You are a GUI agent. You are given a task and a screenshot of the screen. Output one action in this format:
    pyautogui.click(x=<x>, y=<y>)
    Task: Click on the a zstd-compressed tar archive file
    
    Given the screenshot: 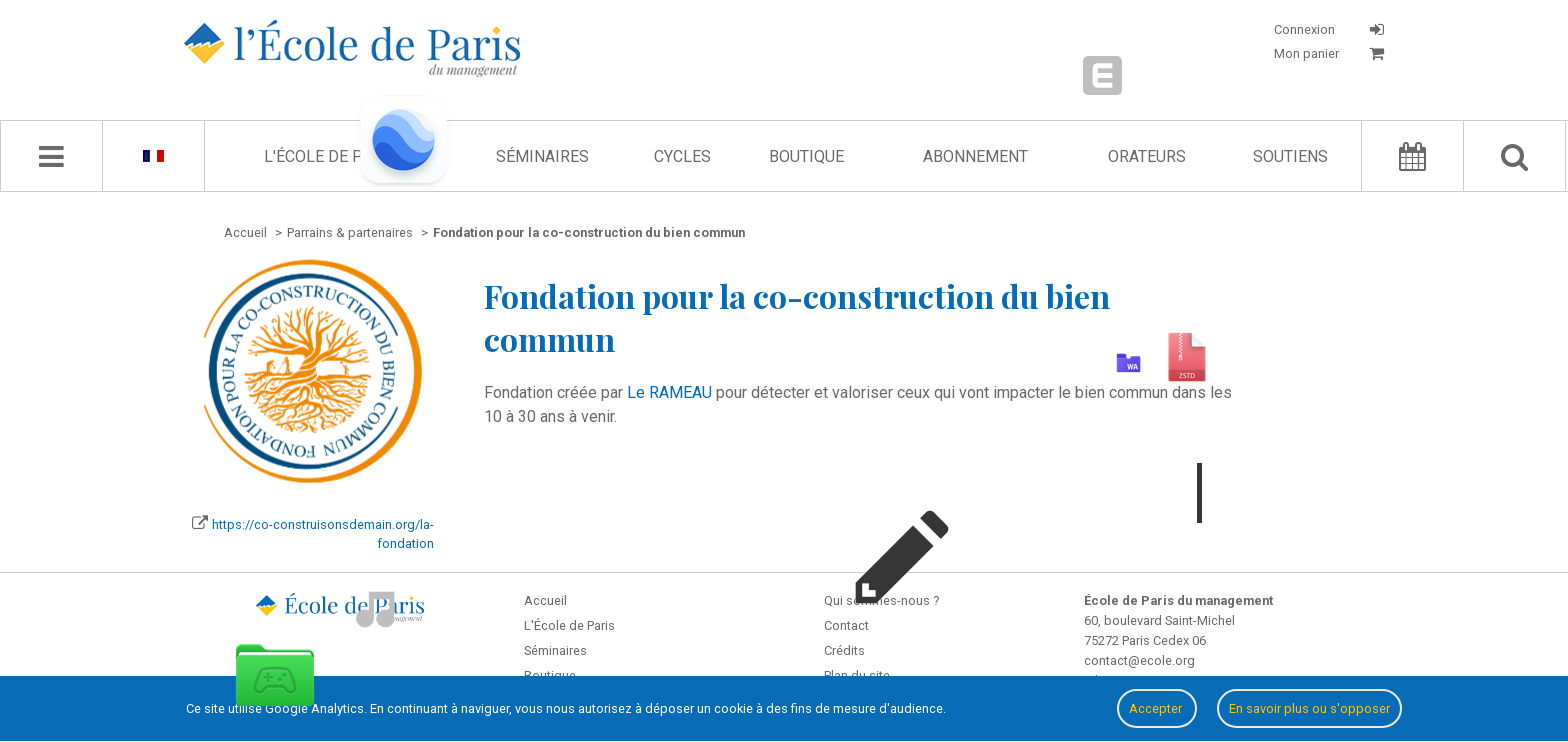 What is the action you would take?
    pyautogui.click(x=1187, y=358)
    